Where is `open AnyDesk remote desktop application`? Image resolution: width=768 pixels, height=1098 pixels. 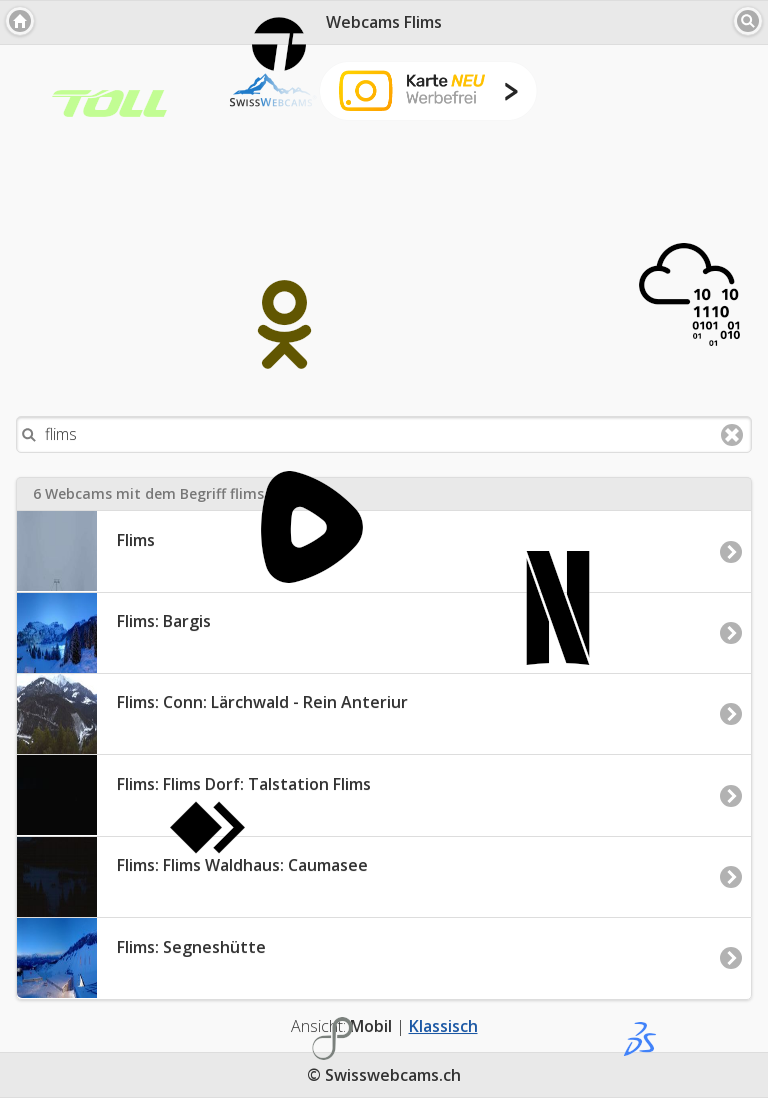
open AnyDesk remote desktop application is located at coordinates (207, 827).